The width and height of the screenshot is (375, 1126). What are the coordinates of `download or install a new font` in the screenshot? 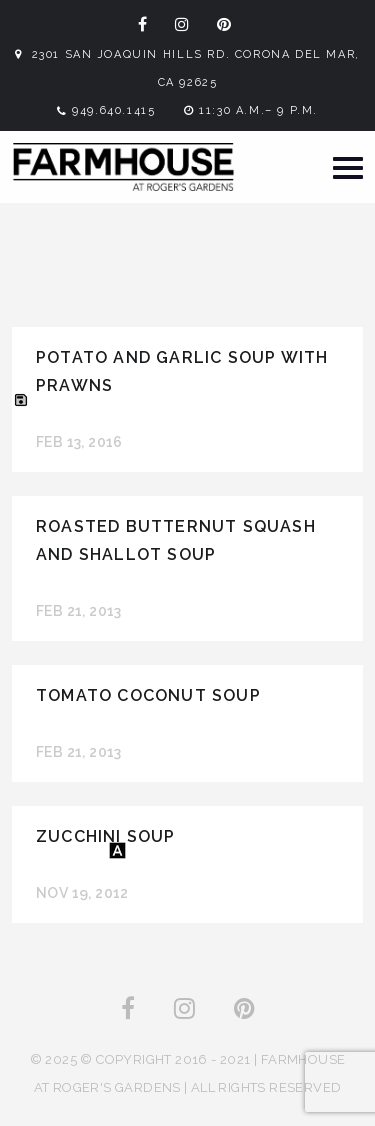 It's located at (117, 850).